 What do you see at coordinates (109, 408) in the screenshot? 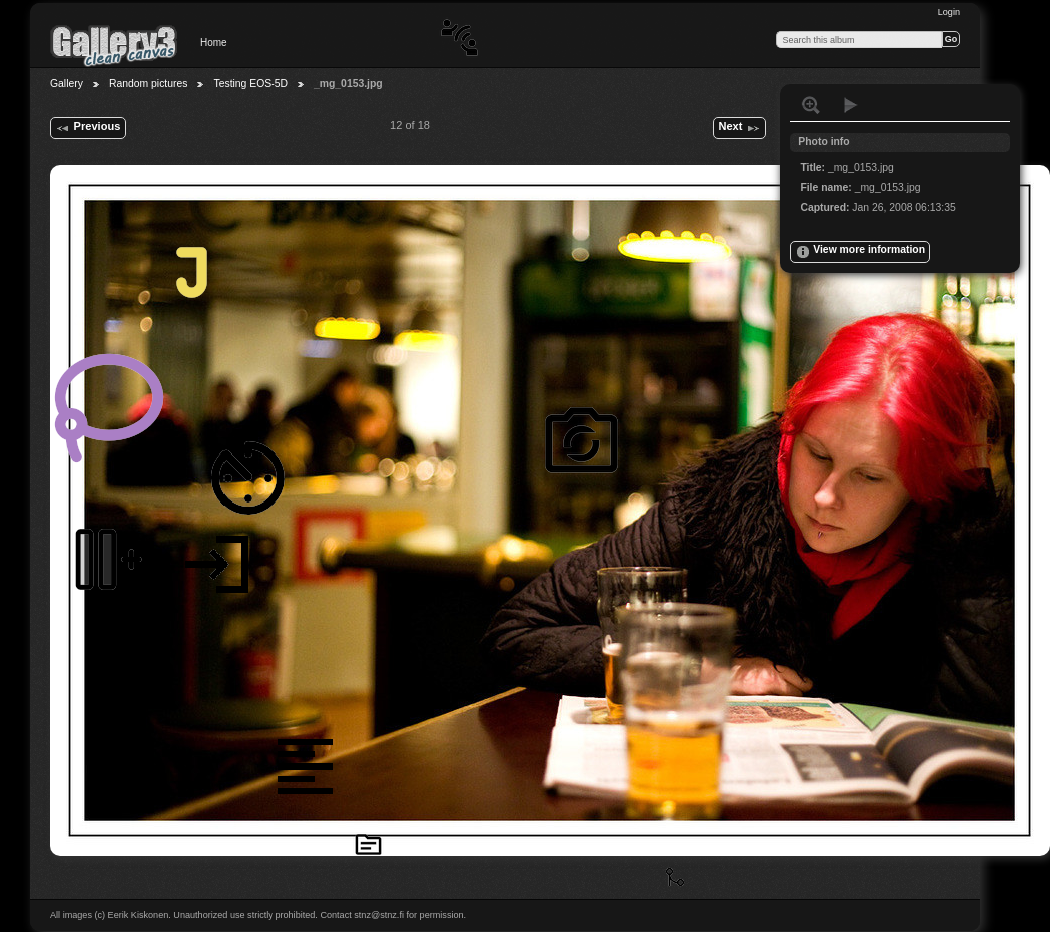
I see `select an irregular or freeform area` at bounding box center [109, 408].